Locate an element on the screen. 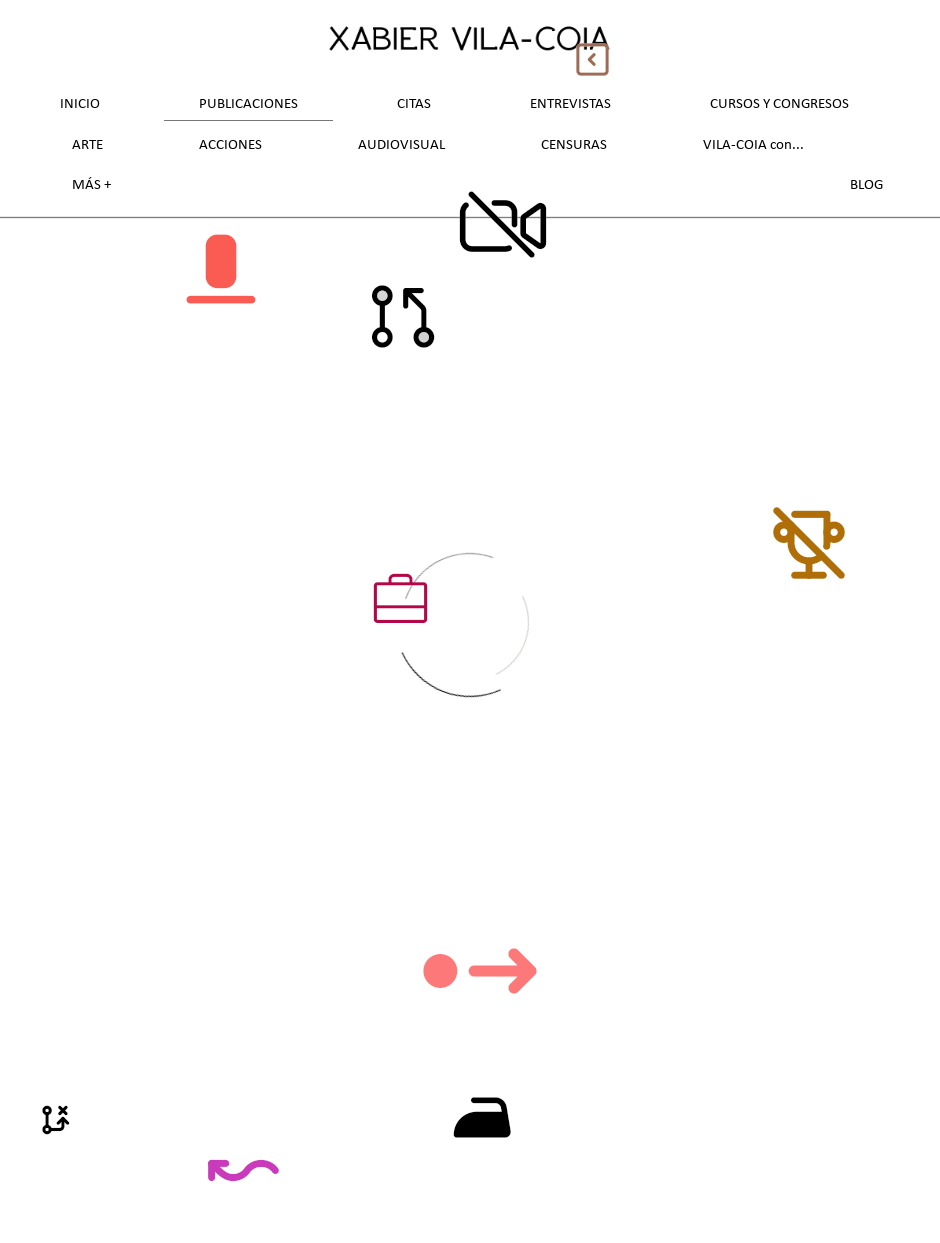 Image resolution: width=940 pixels, height=1243 pixels. achievements or awards are disabled is located at coordinates (809, 543).